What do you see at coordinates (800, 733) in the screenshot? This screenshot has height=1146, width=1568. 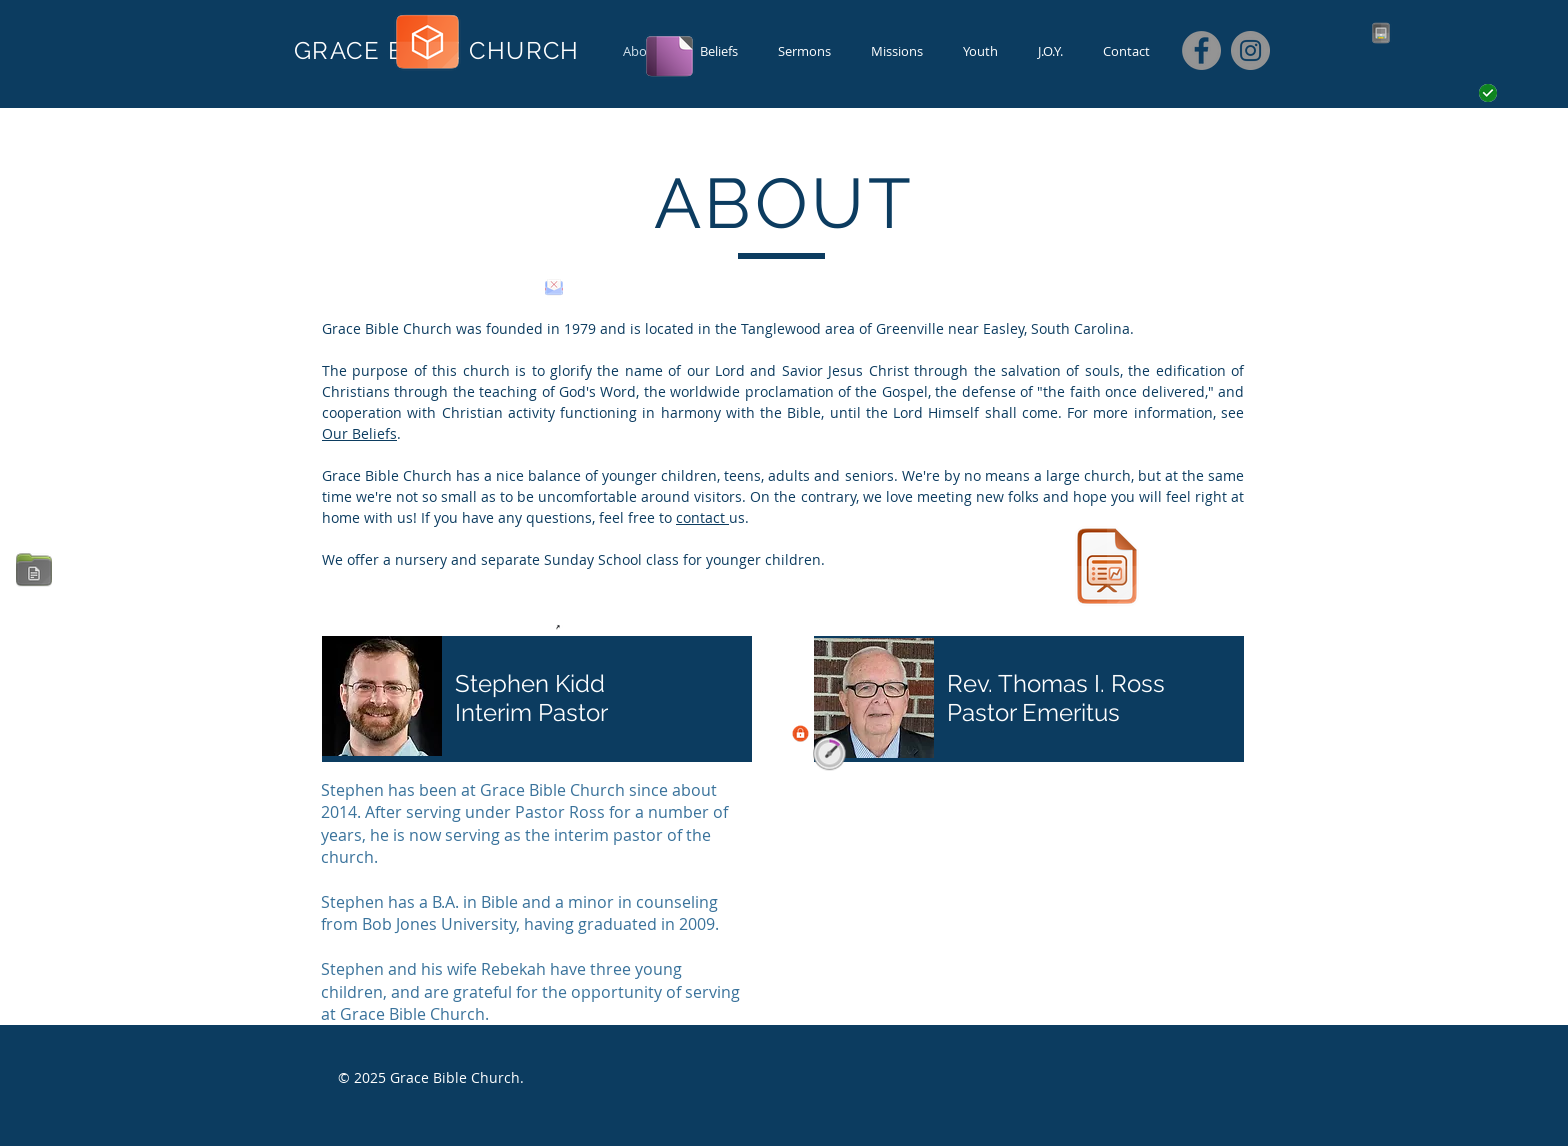 I see `lock the screen or enable security` at bounding box center [800, 733].